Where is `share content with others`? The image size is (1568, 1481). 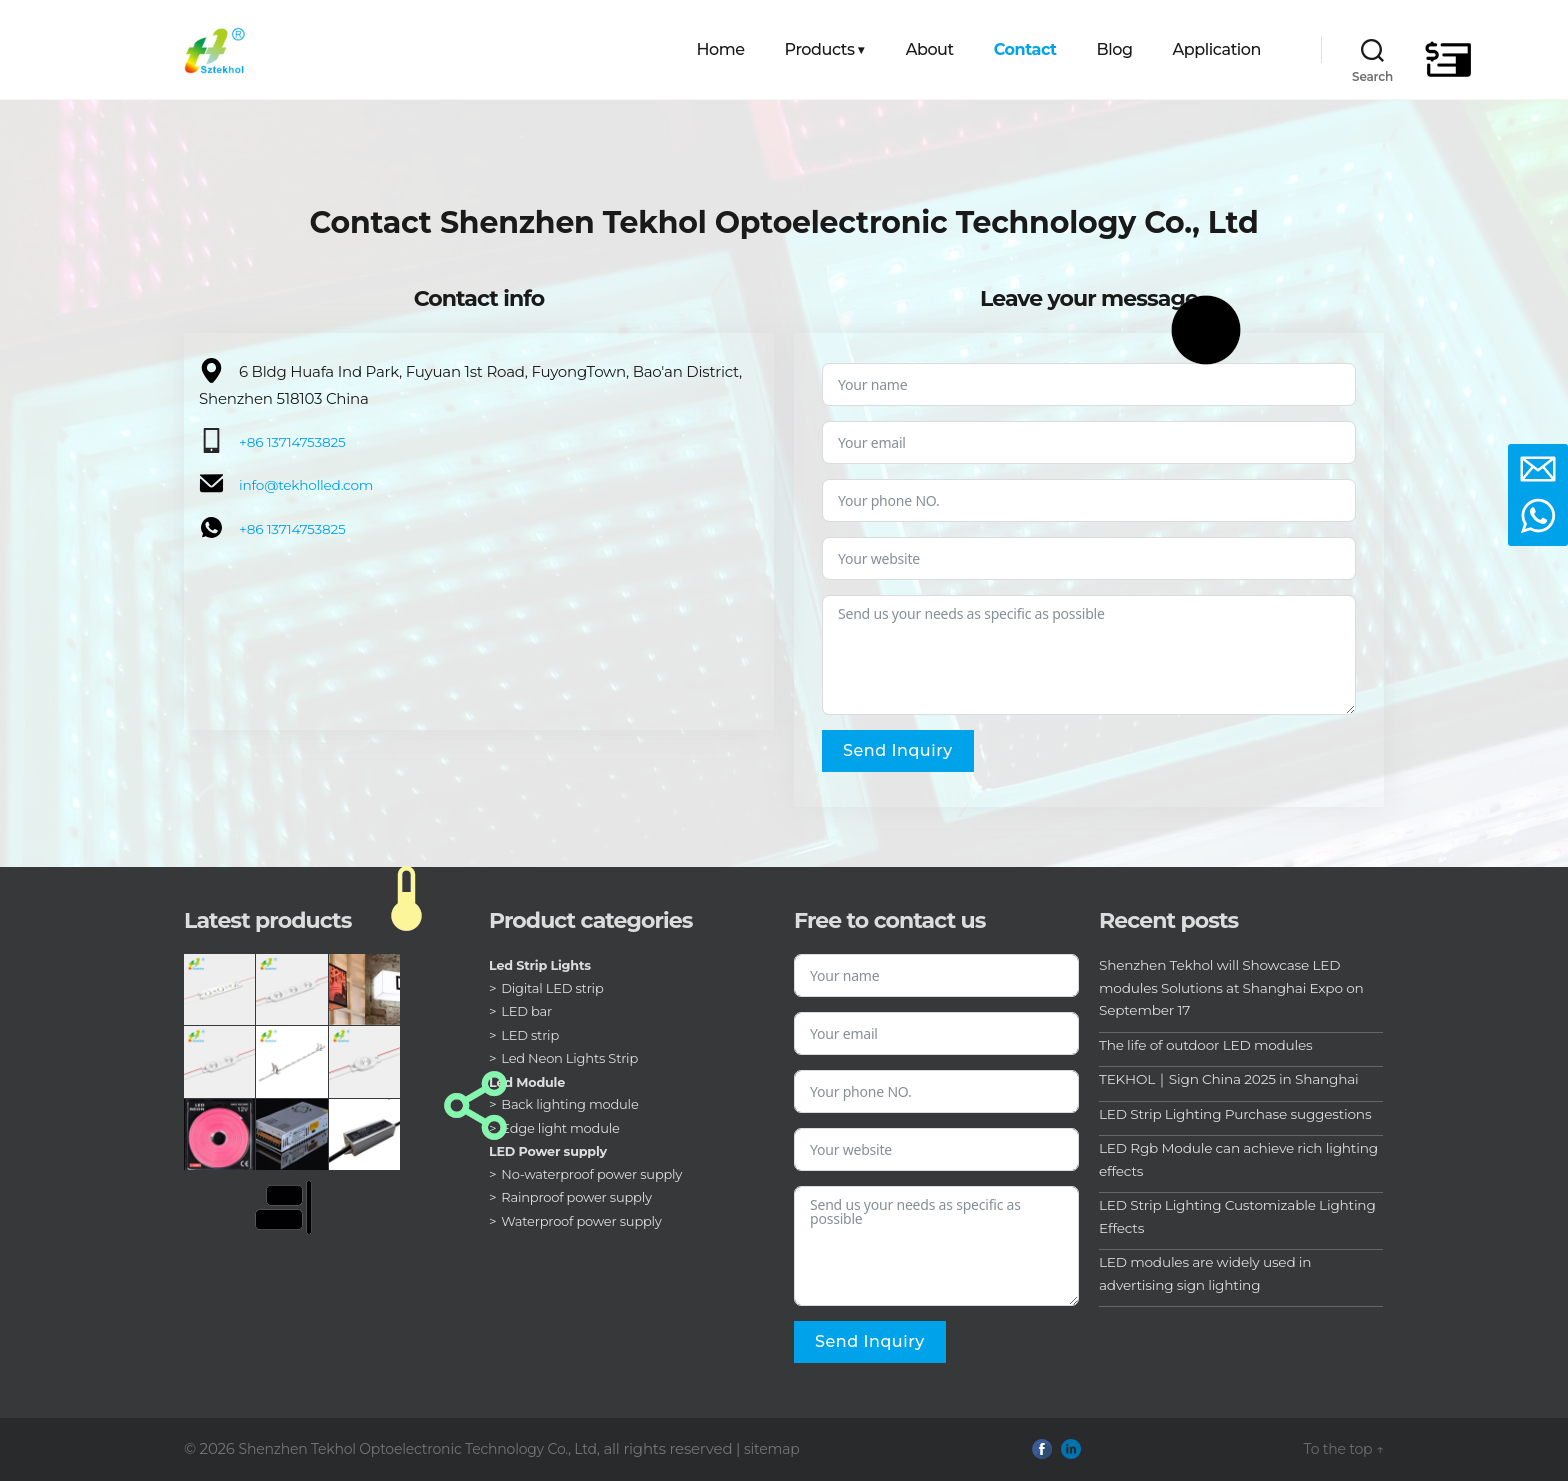
share content with others is located at coordinates (475, 1105).